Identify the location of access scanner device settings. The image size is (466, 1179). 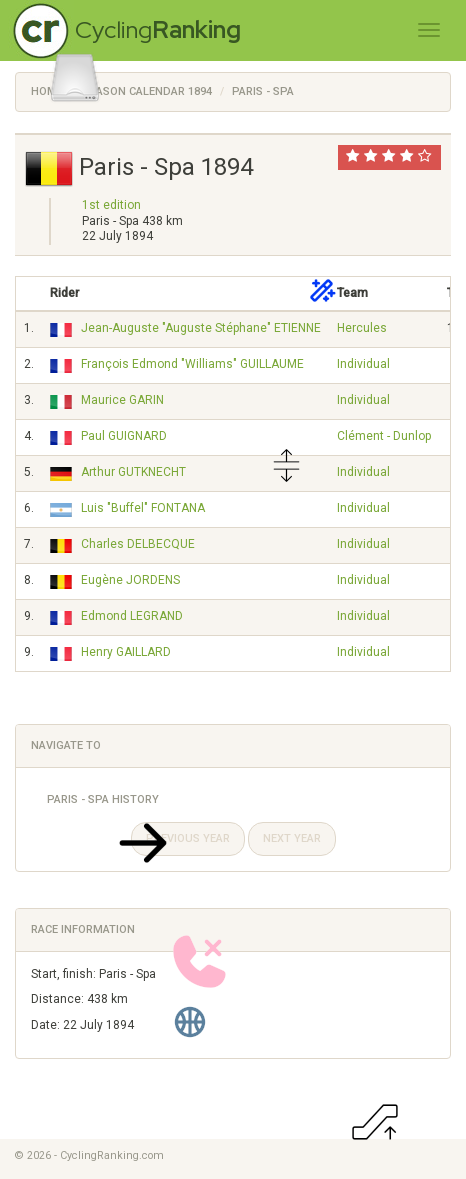
(75, 78).